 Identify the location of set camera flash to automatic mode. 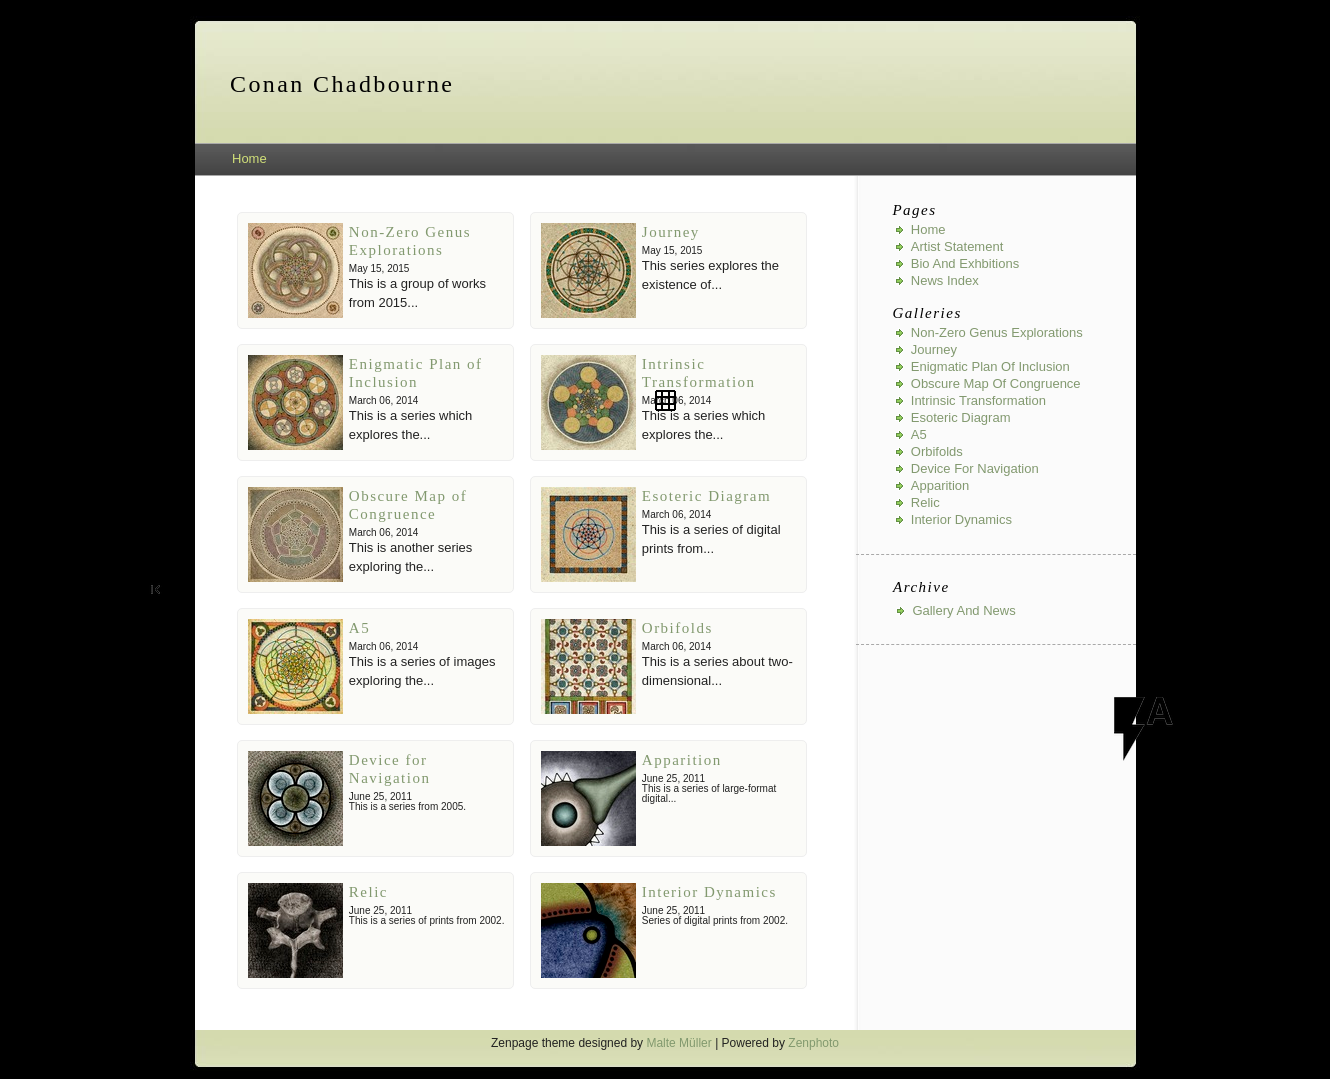
(1141, 727).